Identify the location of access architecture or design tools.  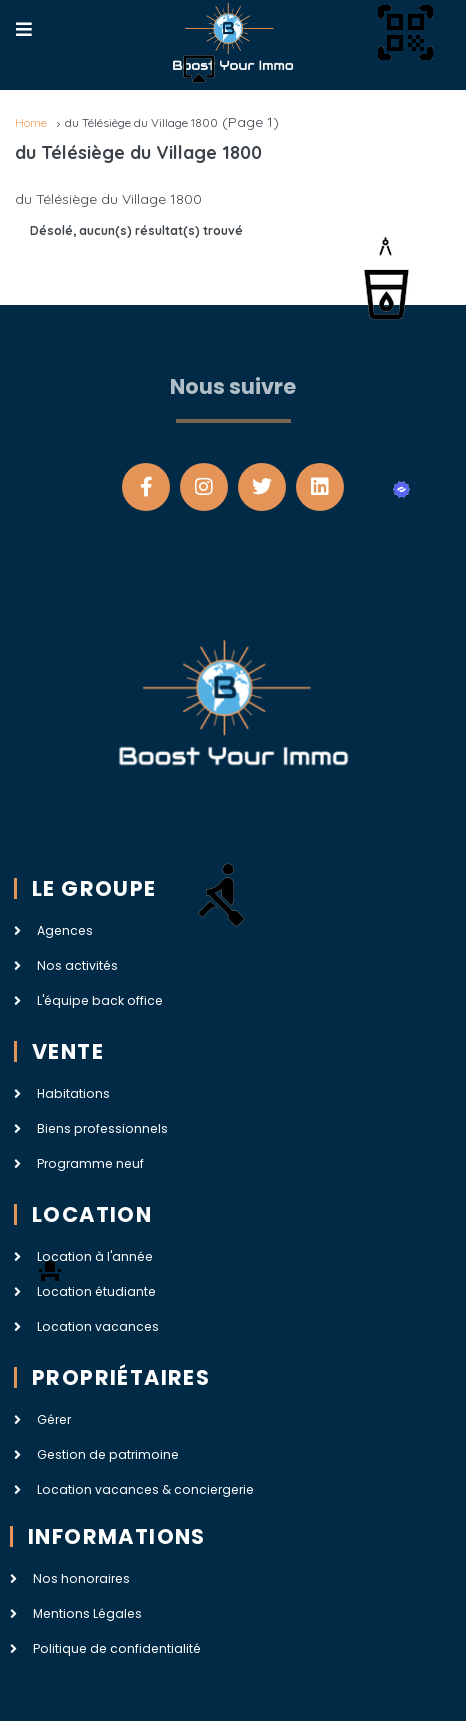
(385, 246).